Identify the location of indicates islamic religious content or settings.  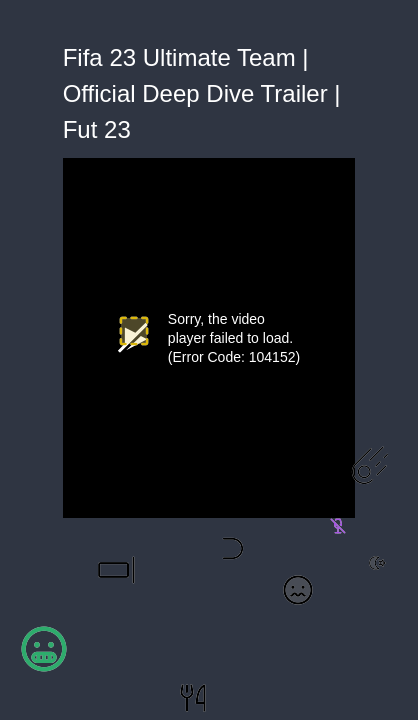
(377, 563).